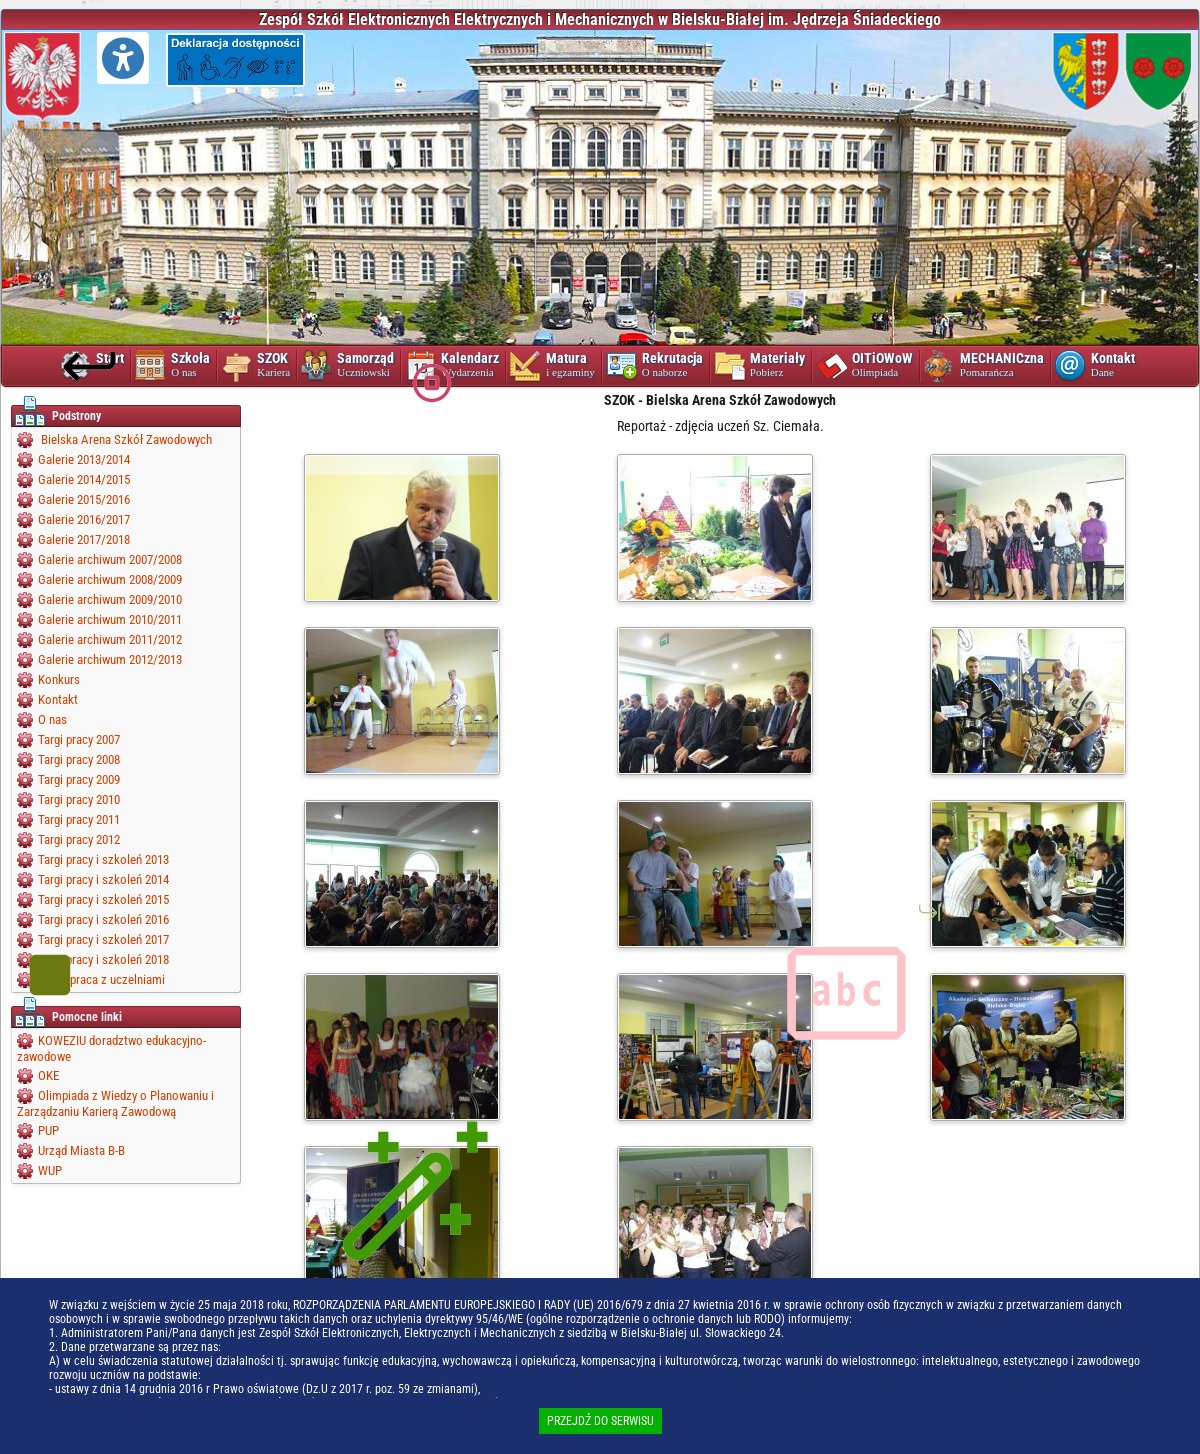  Describe the element at coordinates (89, 364) in the screenshot. I see `insert a newline or line break` at that location.